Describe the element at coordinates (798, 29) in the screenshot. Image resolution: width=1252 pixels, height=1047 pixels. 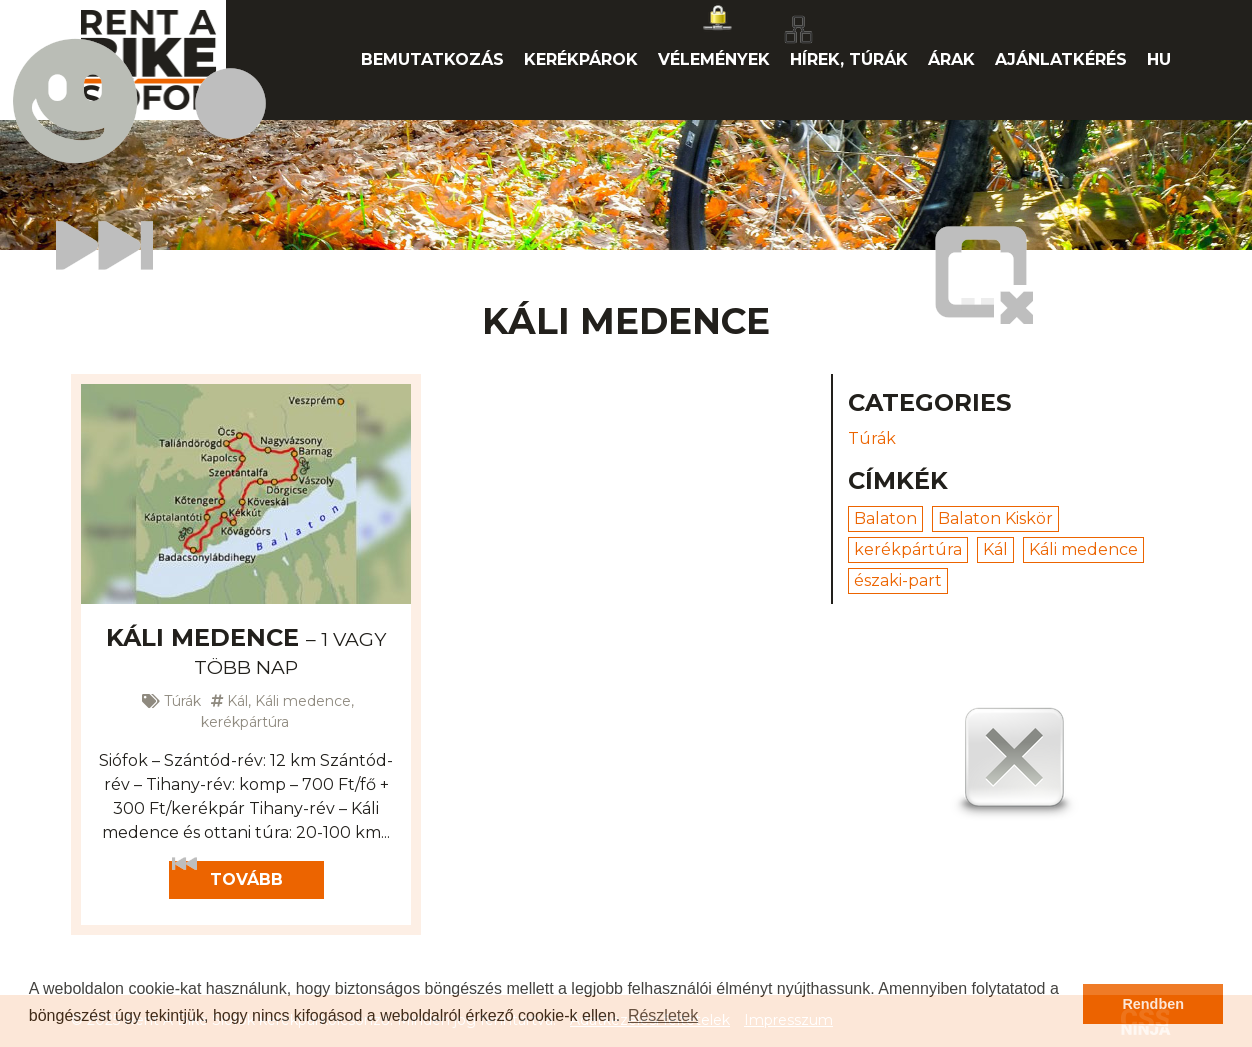
I see `open gtk4 node editor application` at that location.